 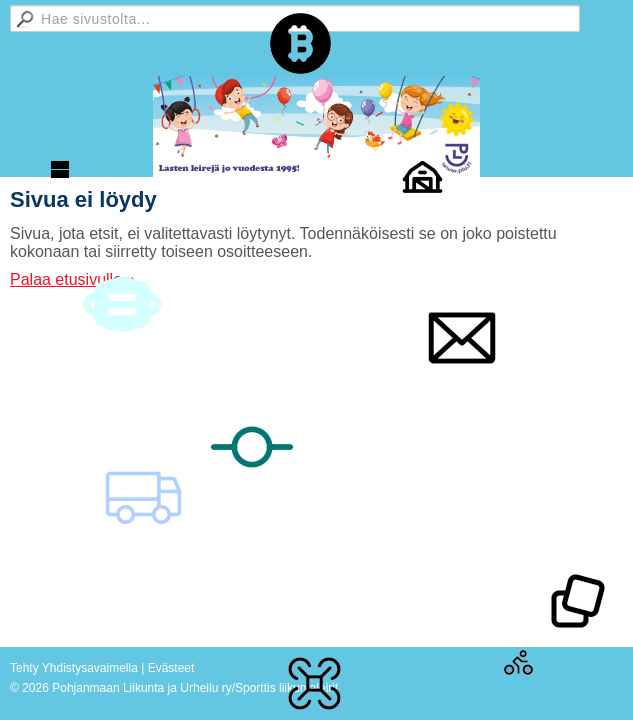 What do you see at coordinates (60, 169) in the screenshot?
I see `switch to agenda or list view` at bounding box center [60, 169].